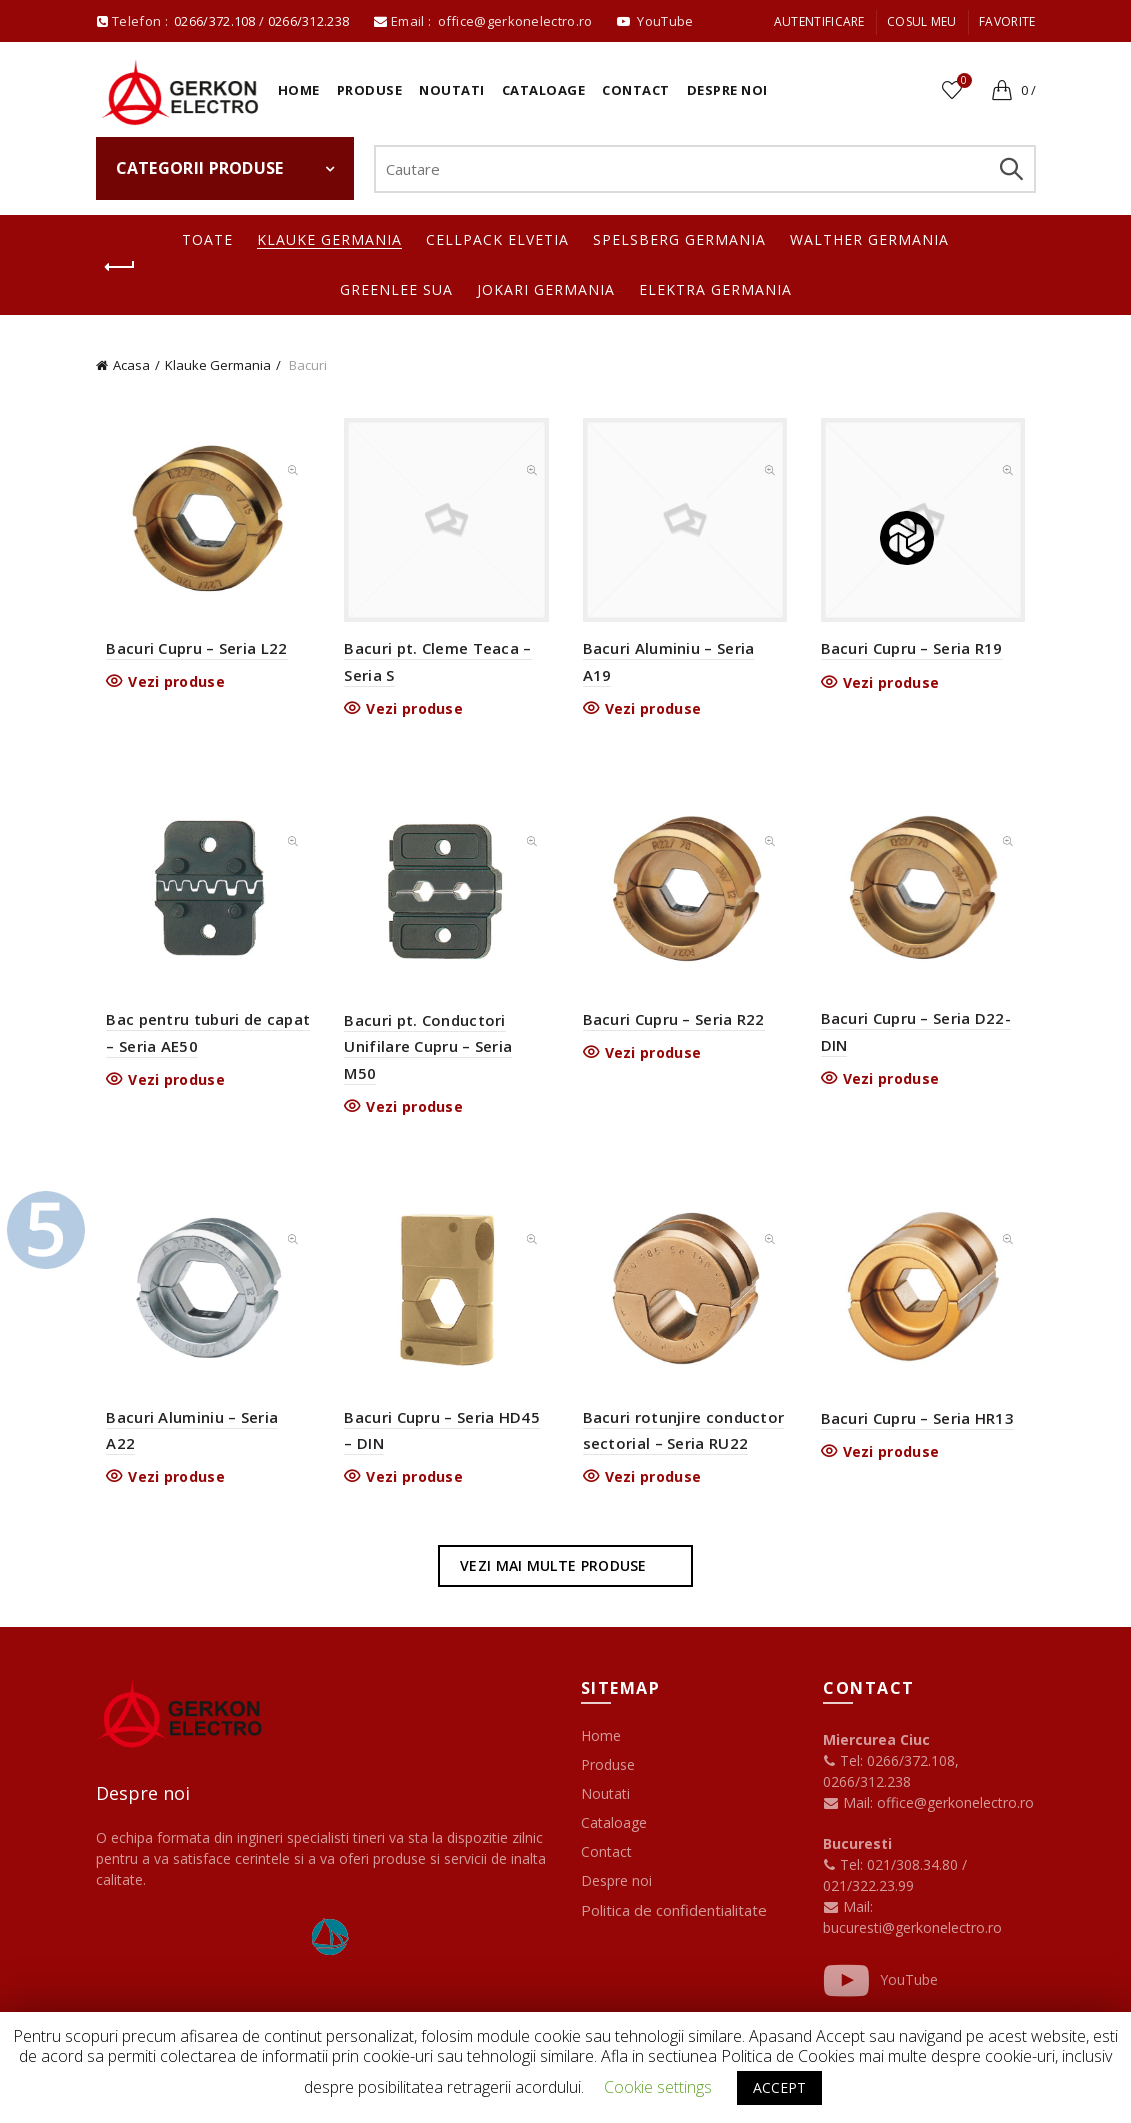 Image resolution: width=1131 pixels, height=2123 pixels. Describe the element at coordinates (907, 538) in the screenshot. I see `chromatic logo` at that location.